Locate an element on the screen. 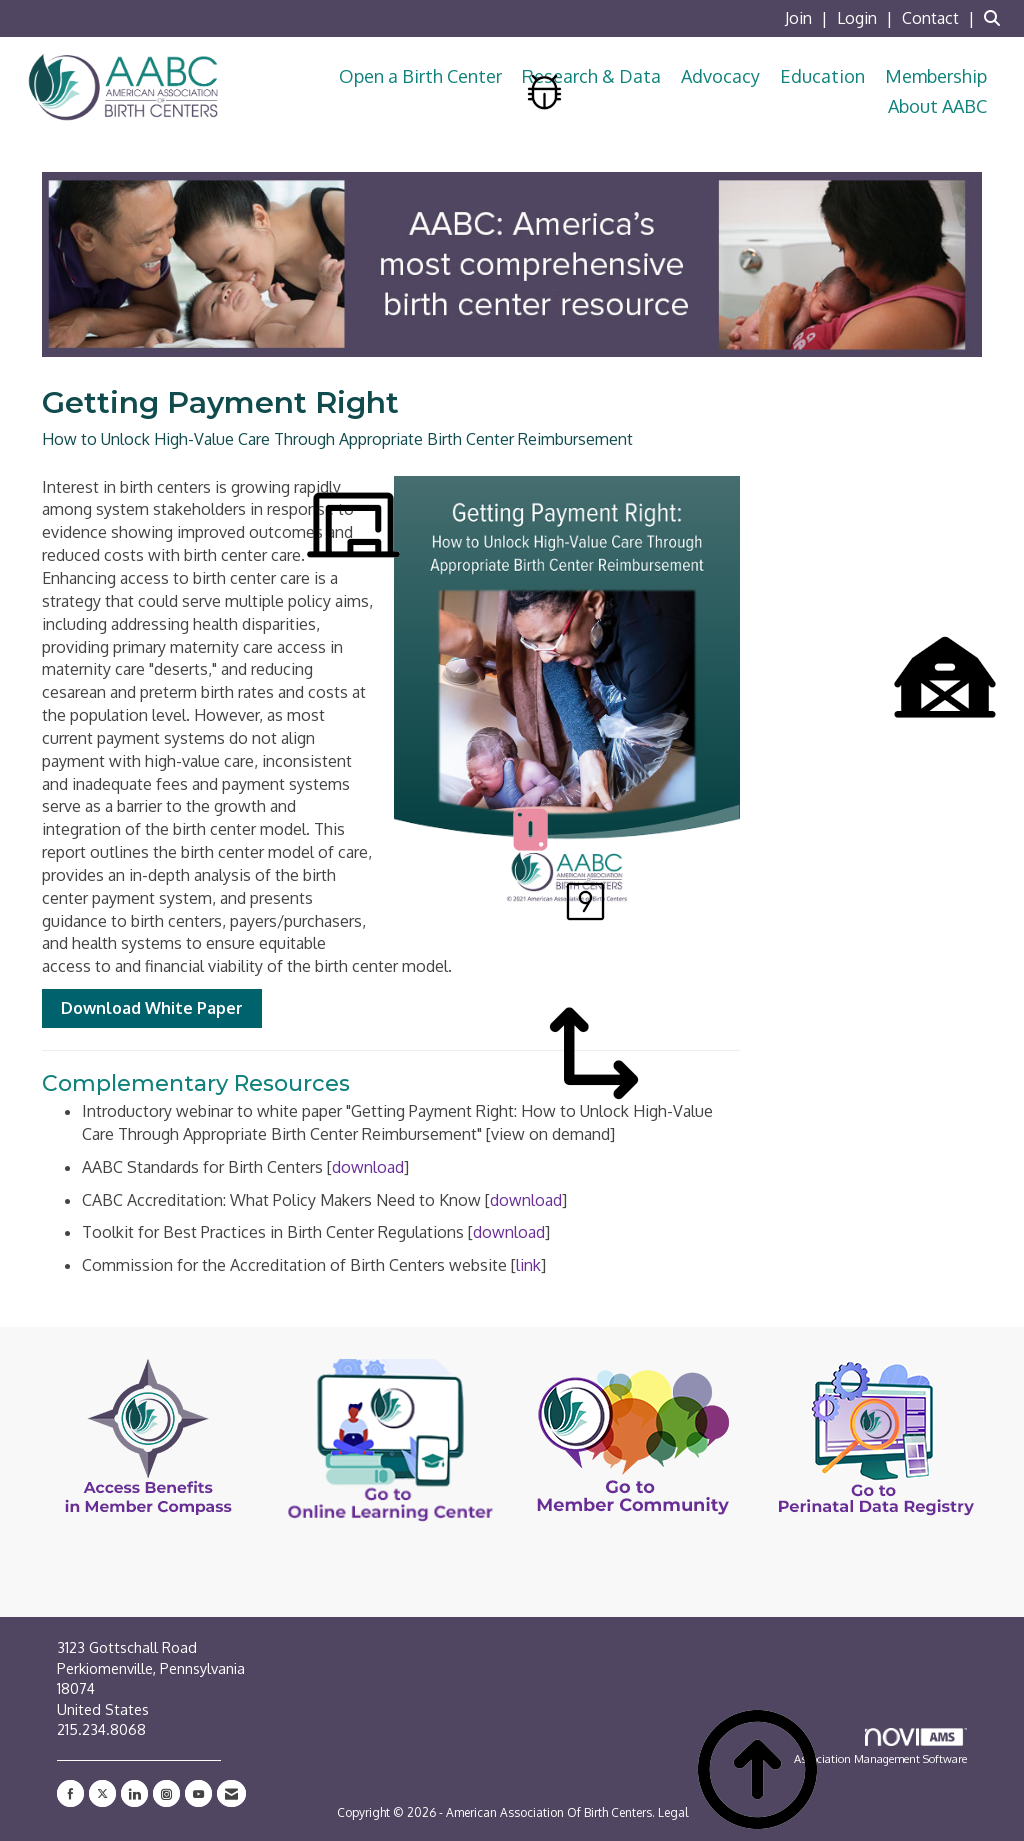 This screenshot has width=1024, height=1841. access farm or agricultural settings is located at coordinates (945, 684).